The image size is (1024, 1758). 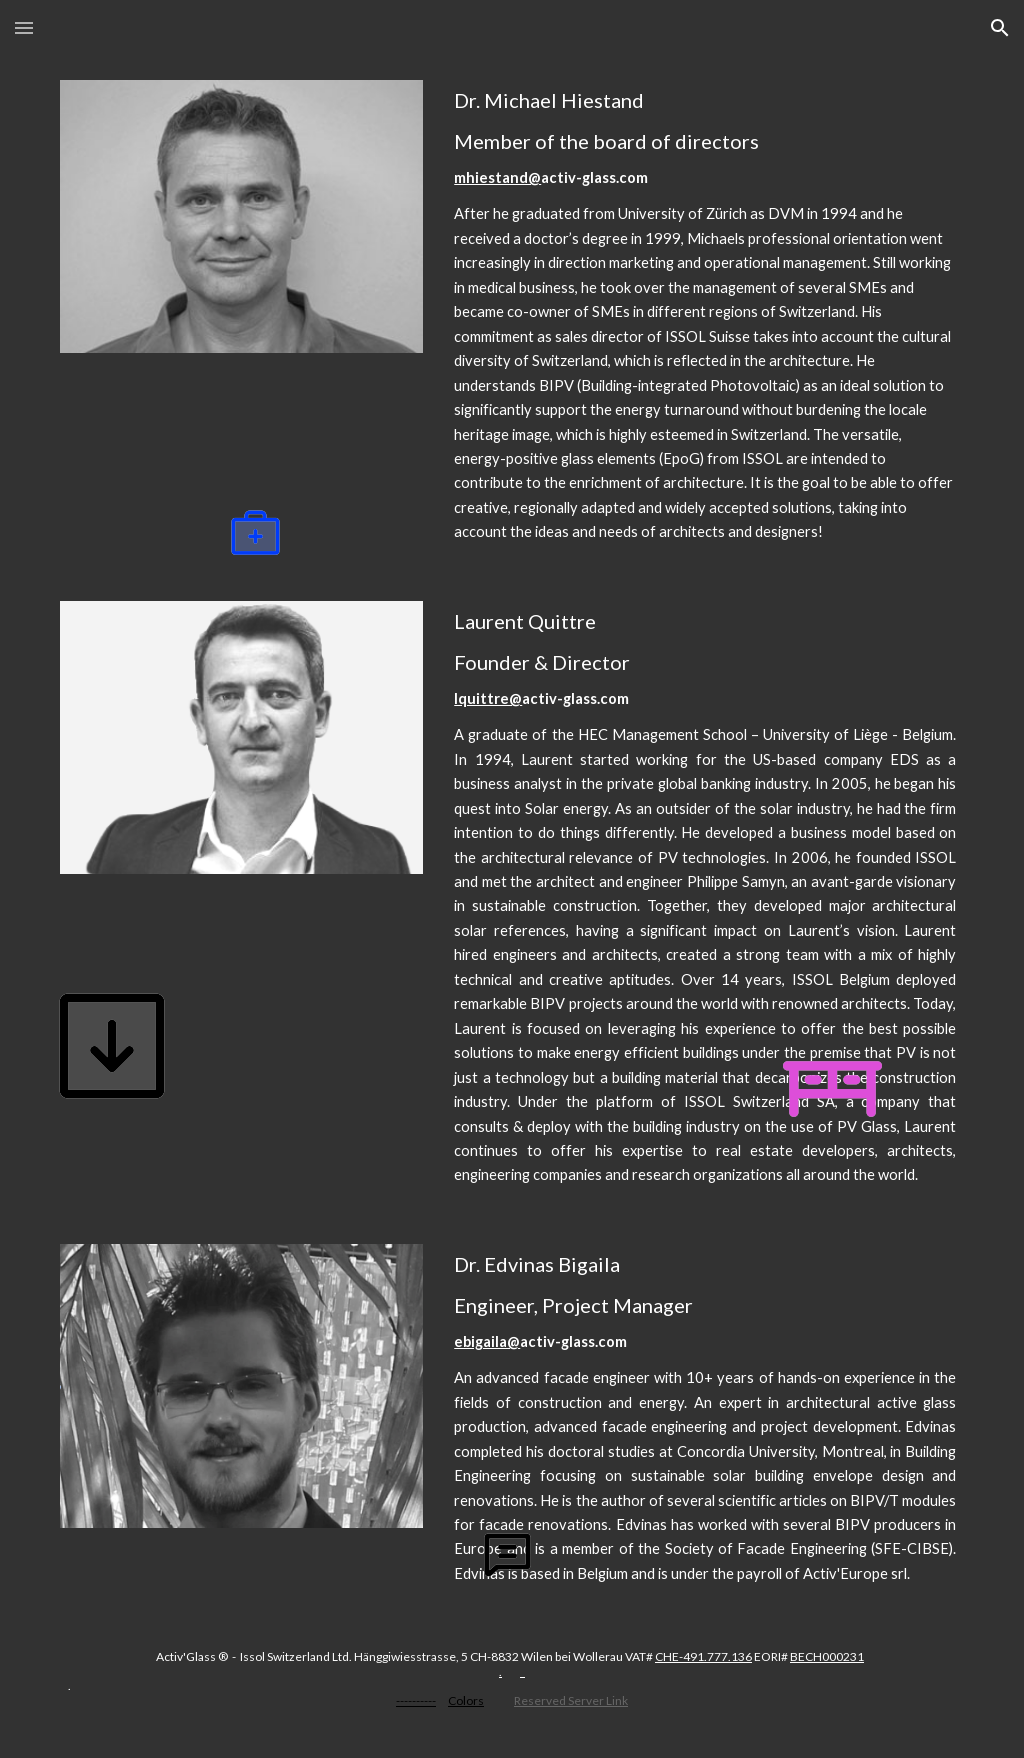 What do you see at coordinates (507, 1551) in the screenshot?
I see `open chat or messaging` at bounding box center [507, 1551].